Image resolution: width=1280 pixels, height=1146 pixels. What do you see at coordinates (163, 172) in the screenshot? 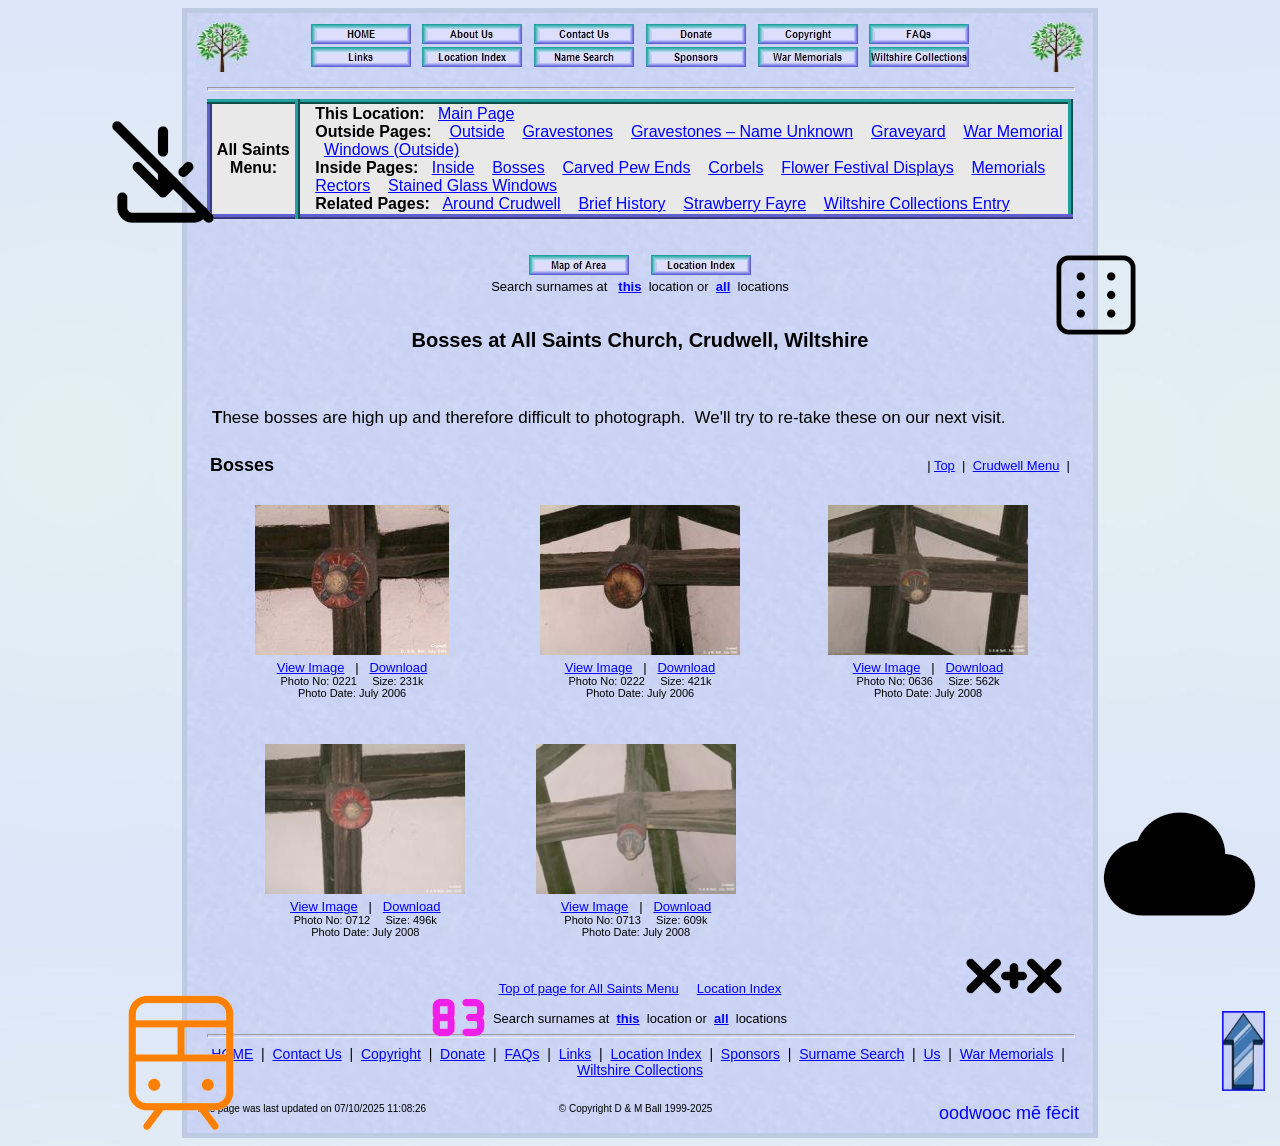
I see `download unavailable or disabled` at bounding box center [163, 172].